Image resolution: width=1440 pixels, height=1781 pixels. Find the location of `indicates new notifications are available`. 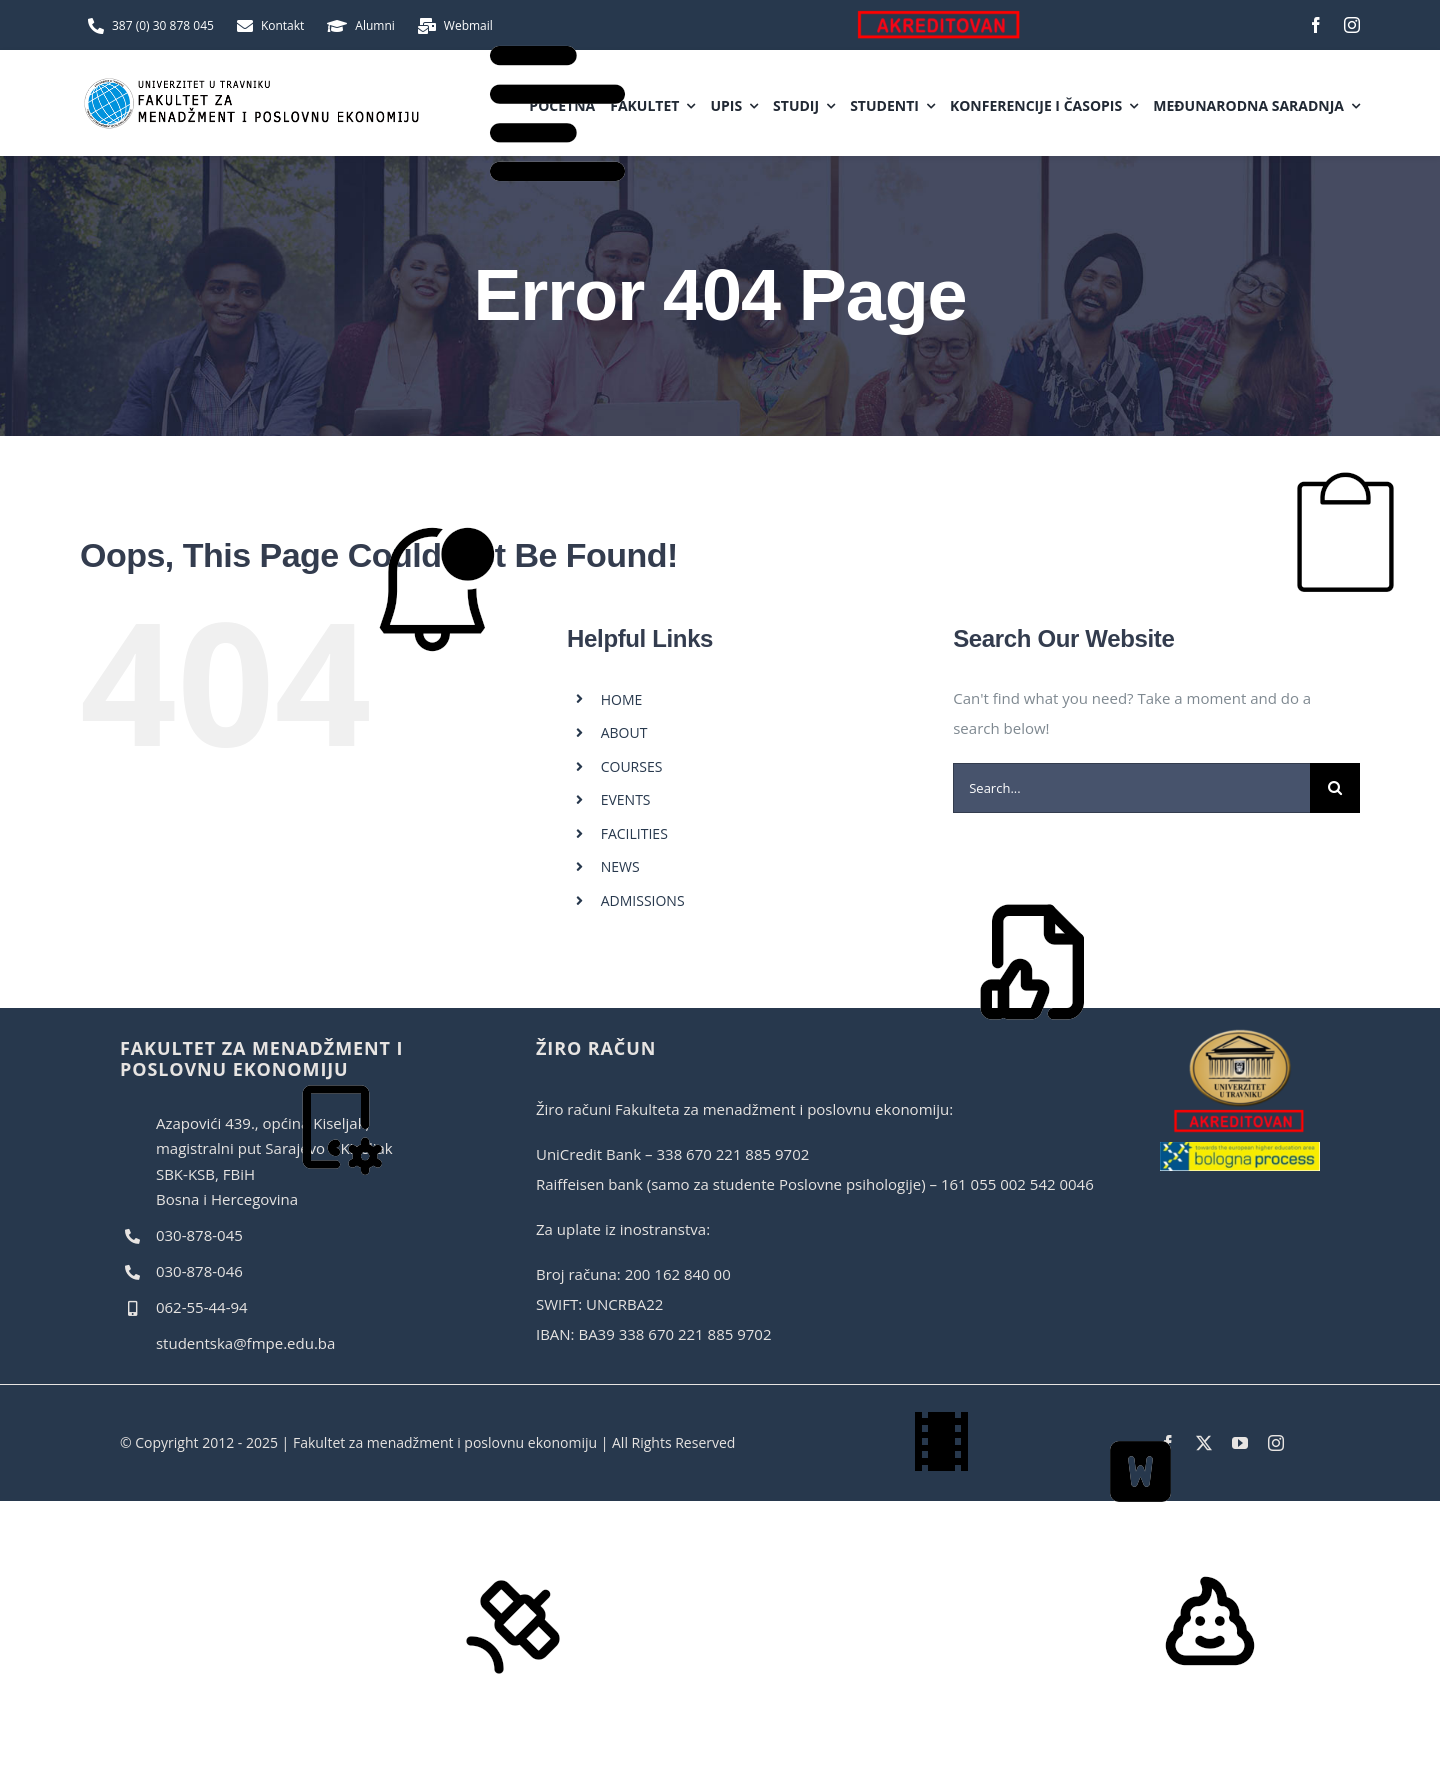

indicates new notifications are available is located at coordinates (432, 589).